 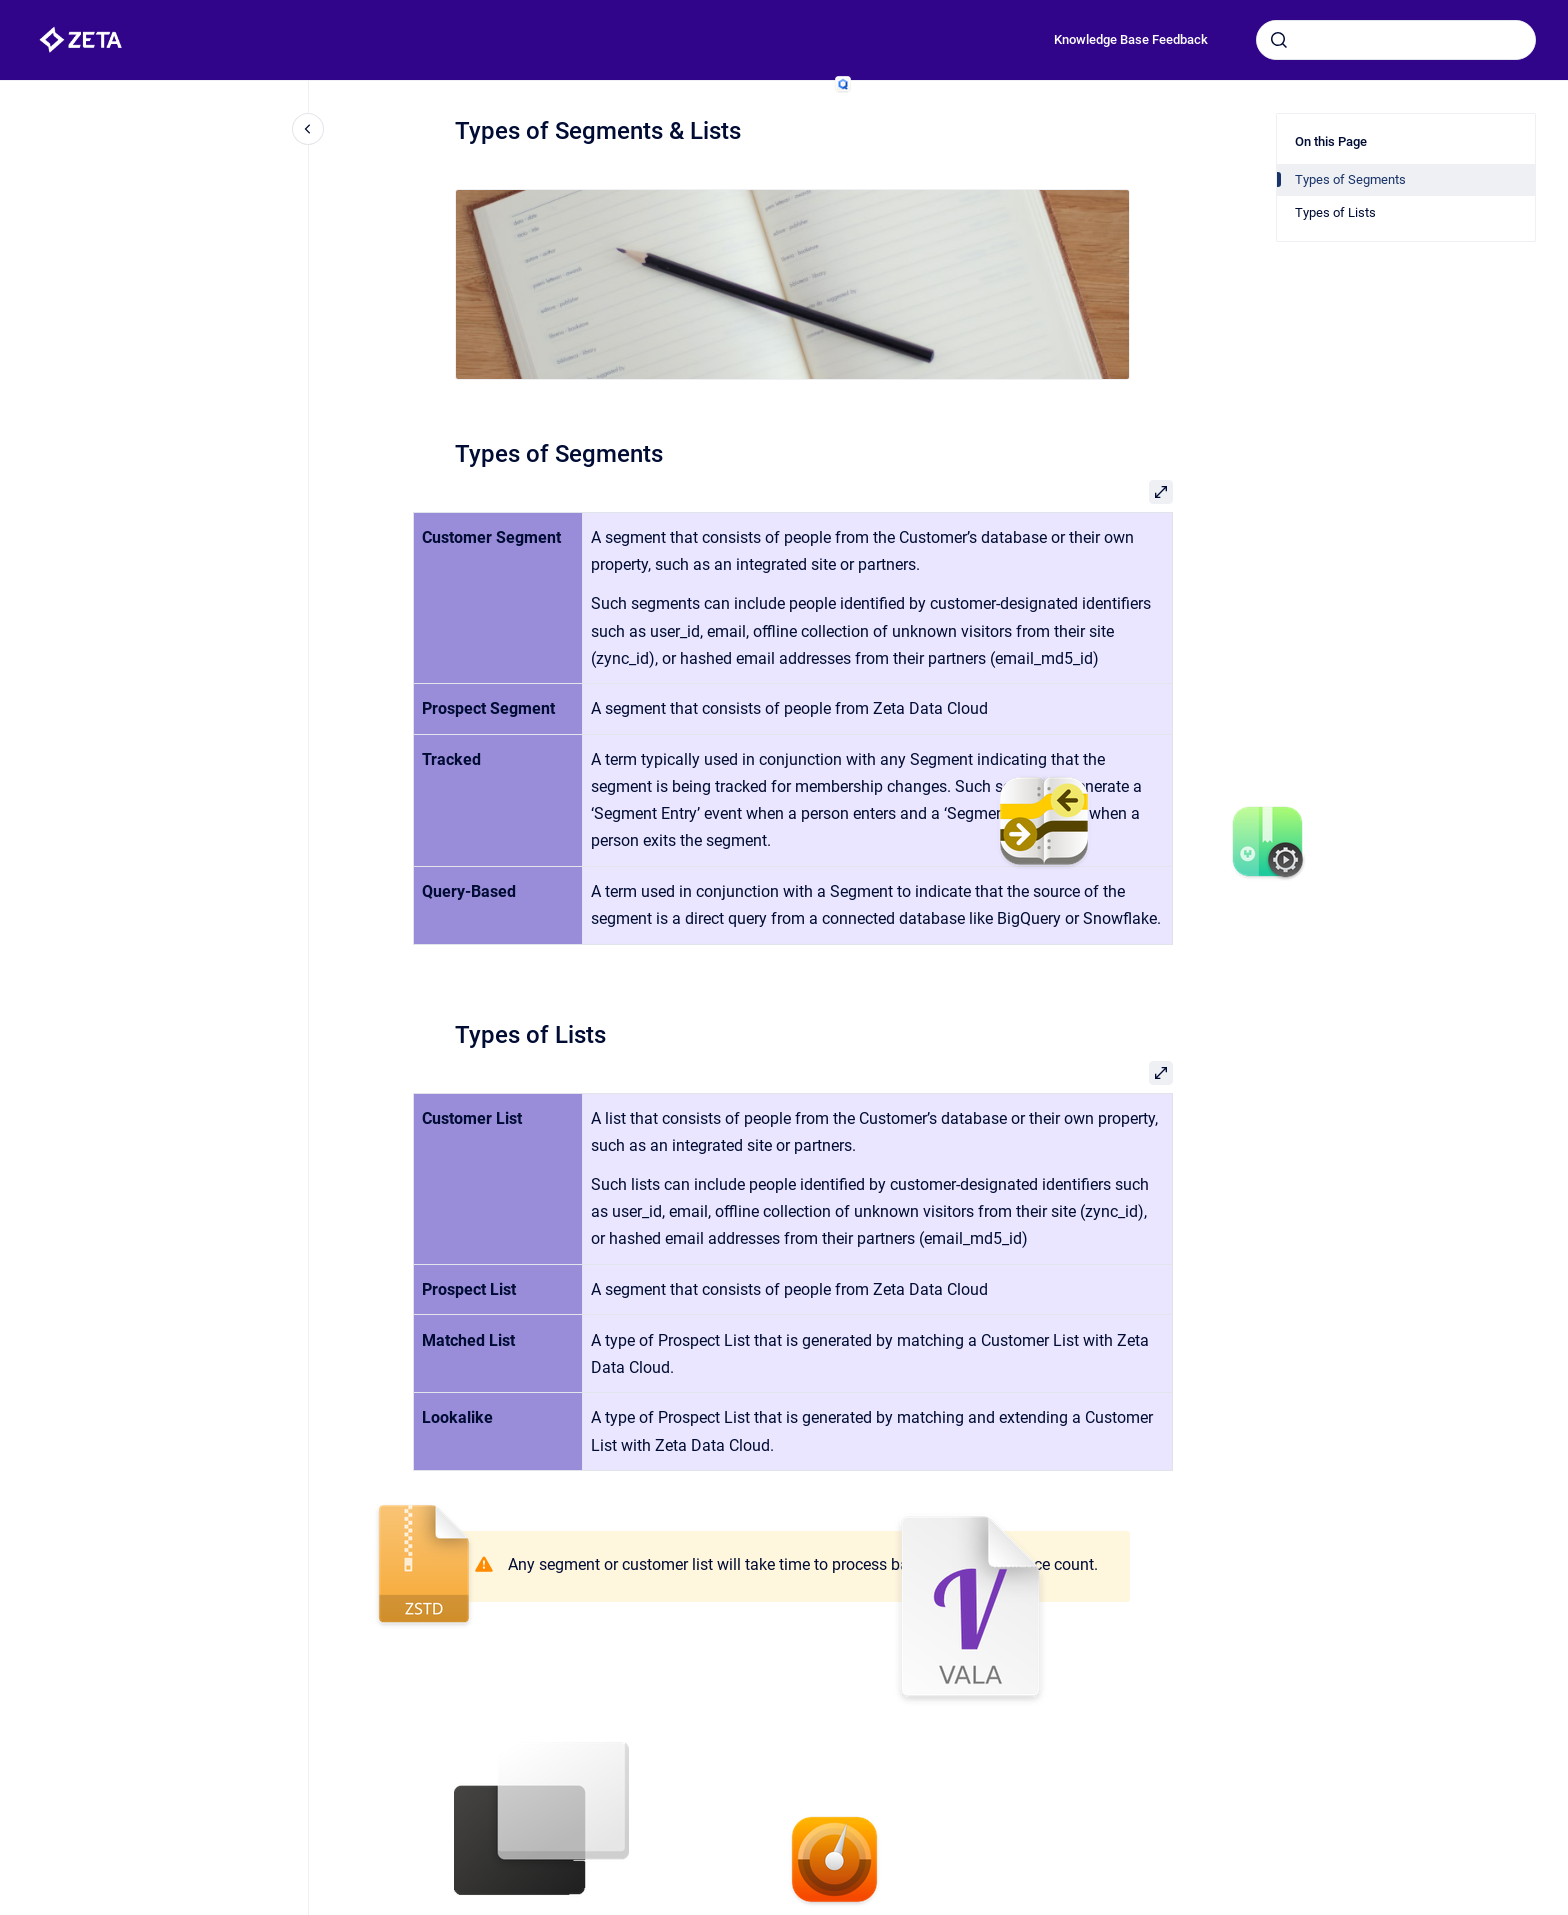 I want to click on vala source code file, so click(x=970, y=1609).